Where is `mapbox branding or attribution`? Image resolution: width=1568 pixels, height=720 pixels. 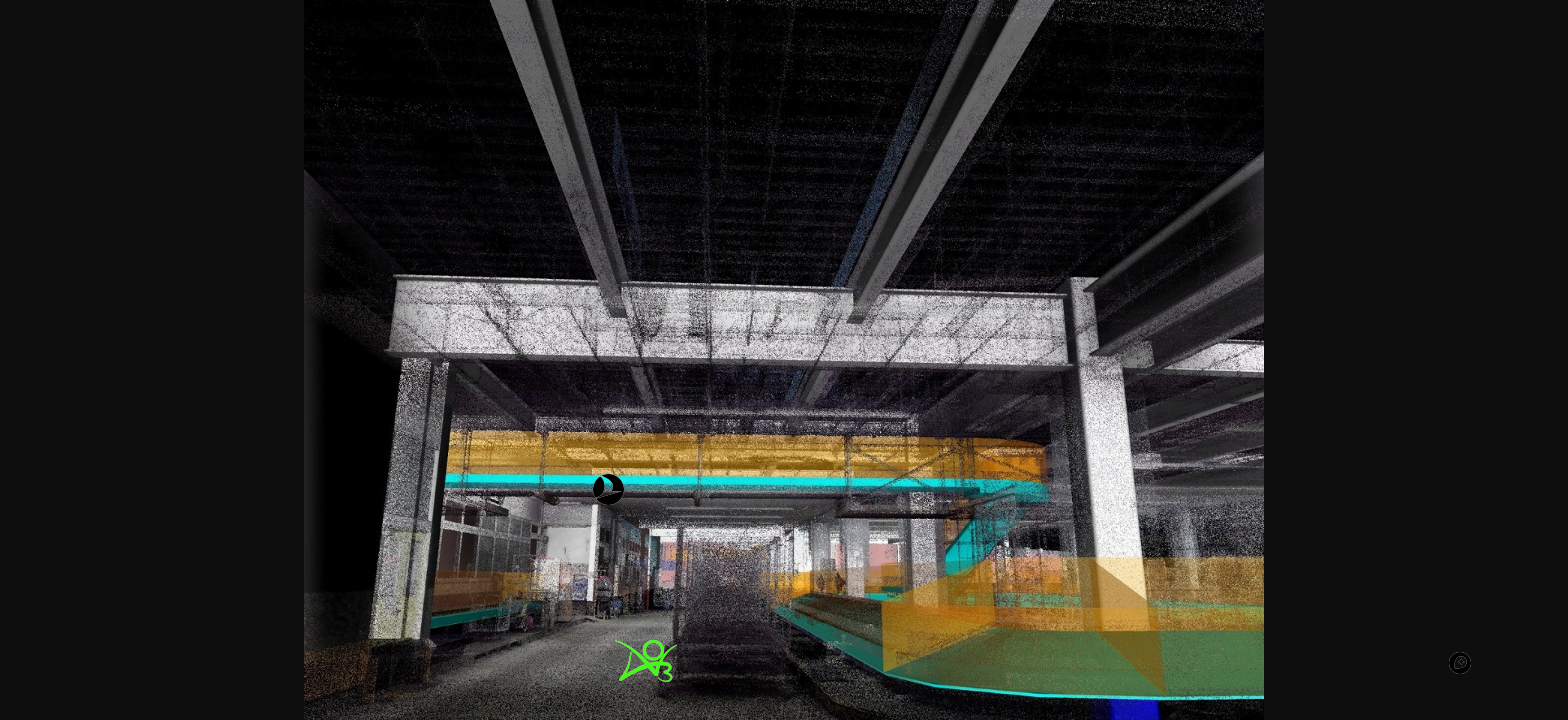 mapbox branding or attribution is located at coordinates (1460, 663).